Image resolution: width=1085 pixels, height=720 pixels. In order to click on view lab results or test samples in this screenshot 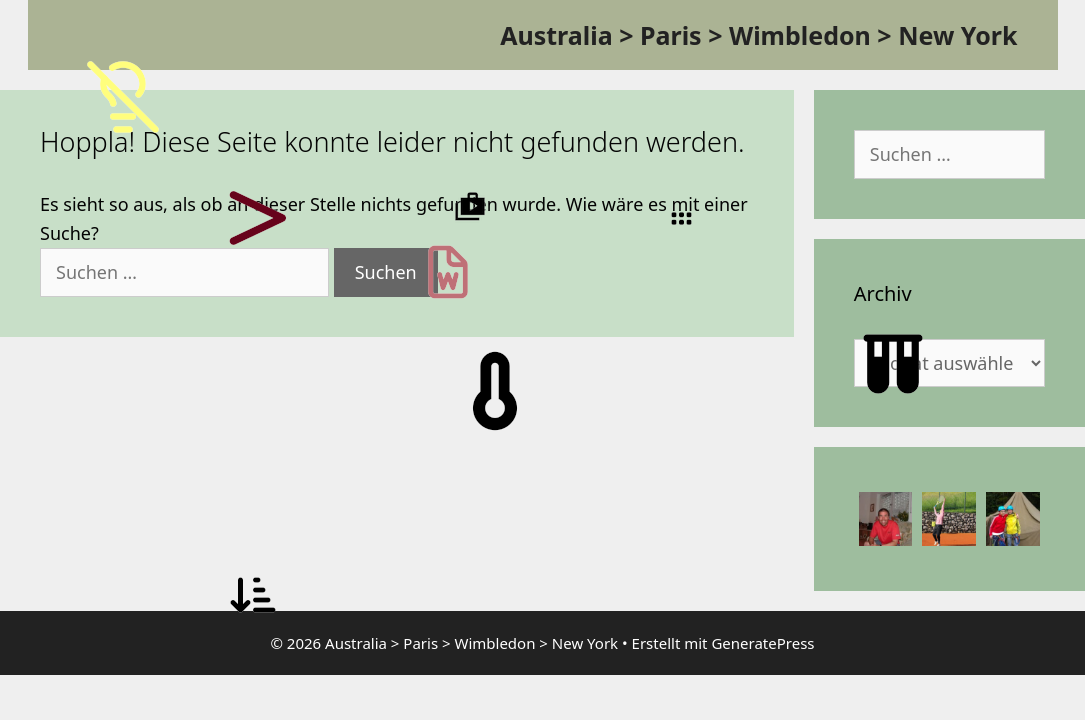, I will do `click(893, 364)`.